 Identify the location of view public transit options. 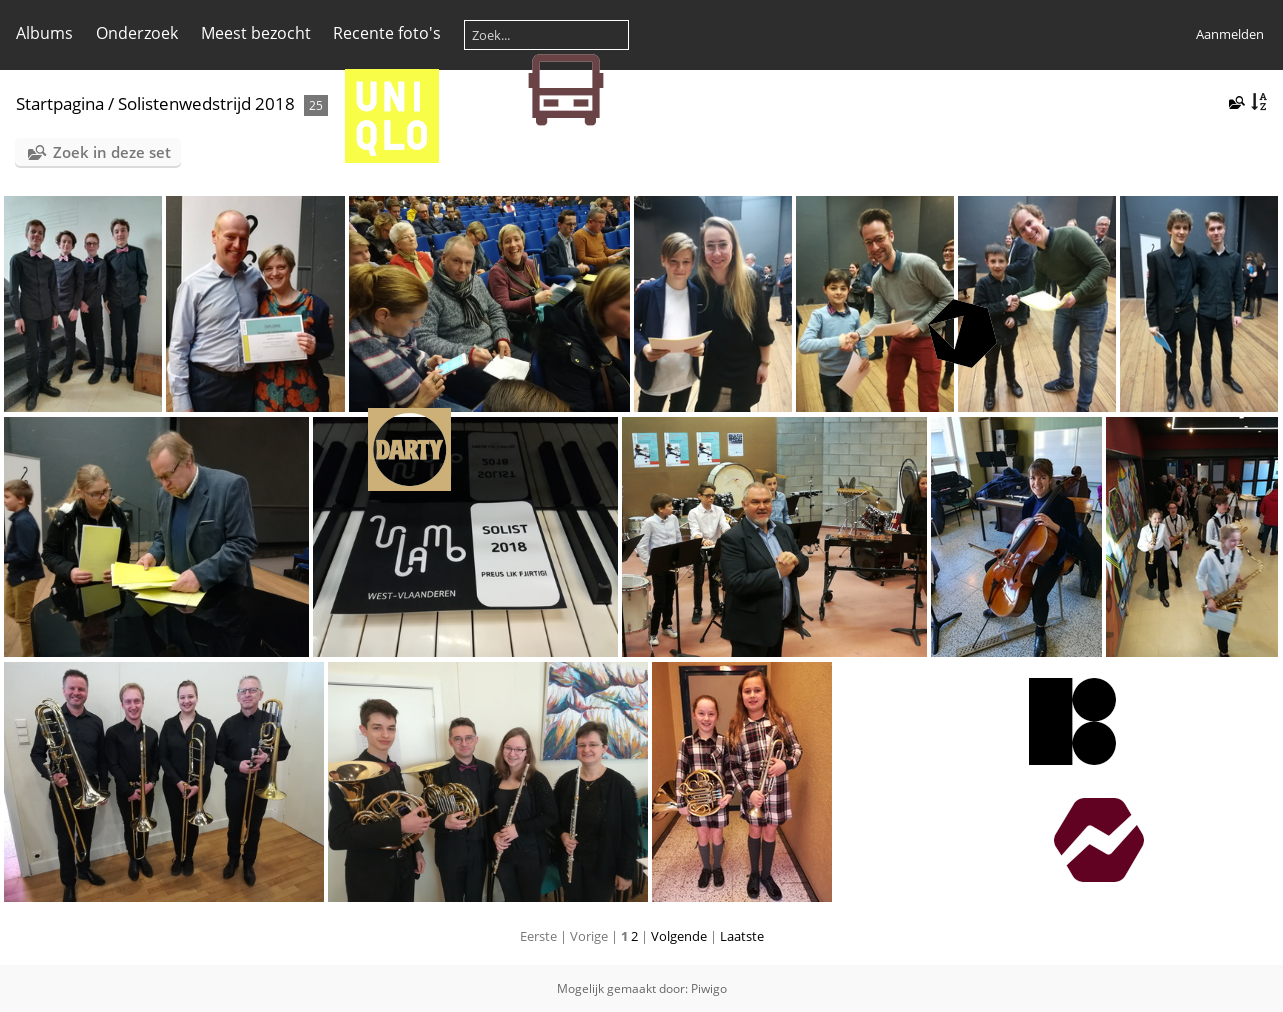
(566, 88).